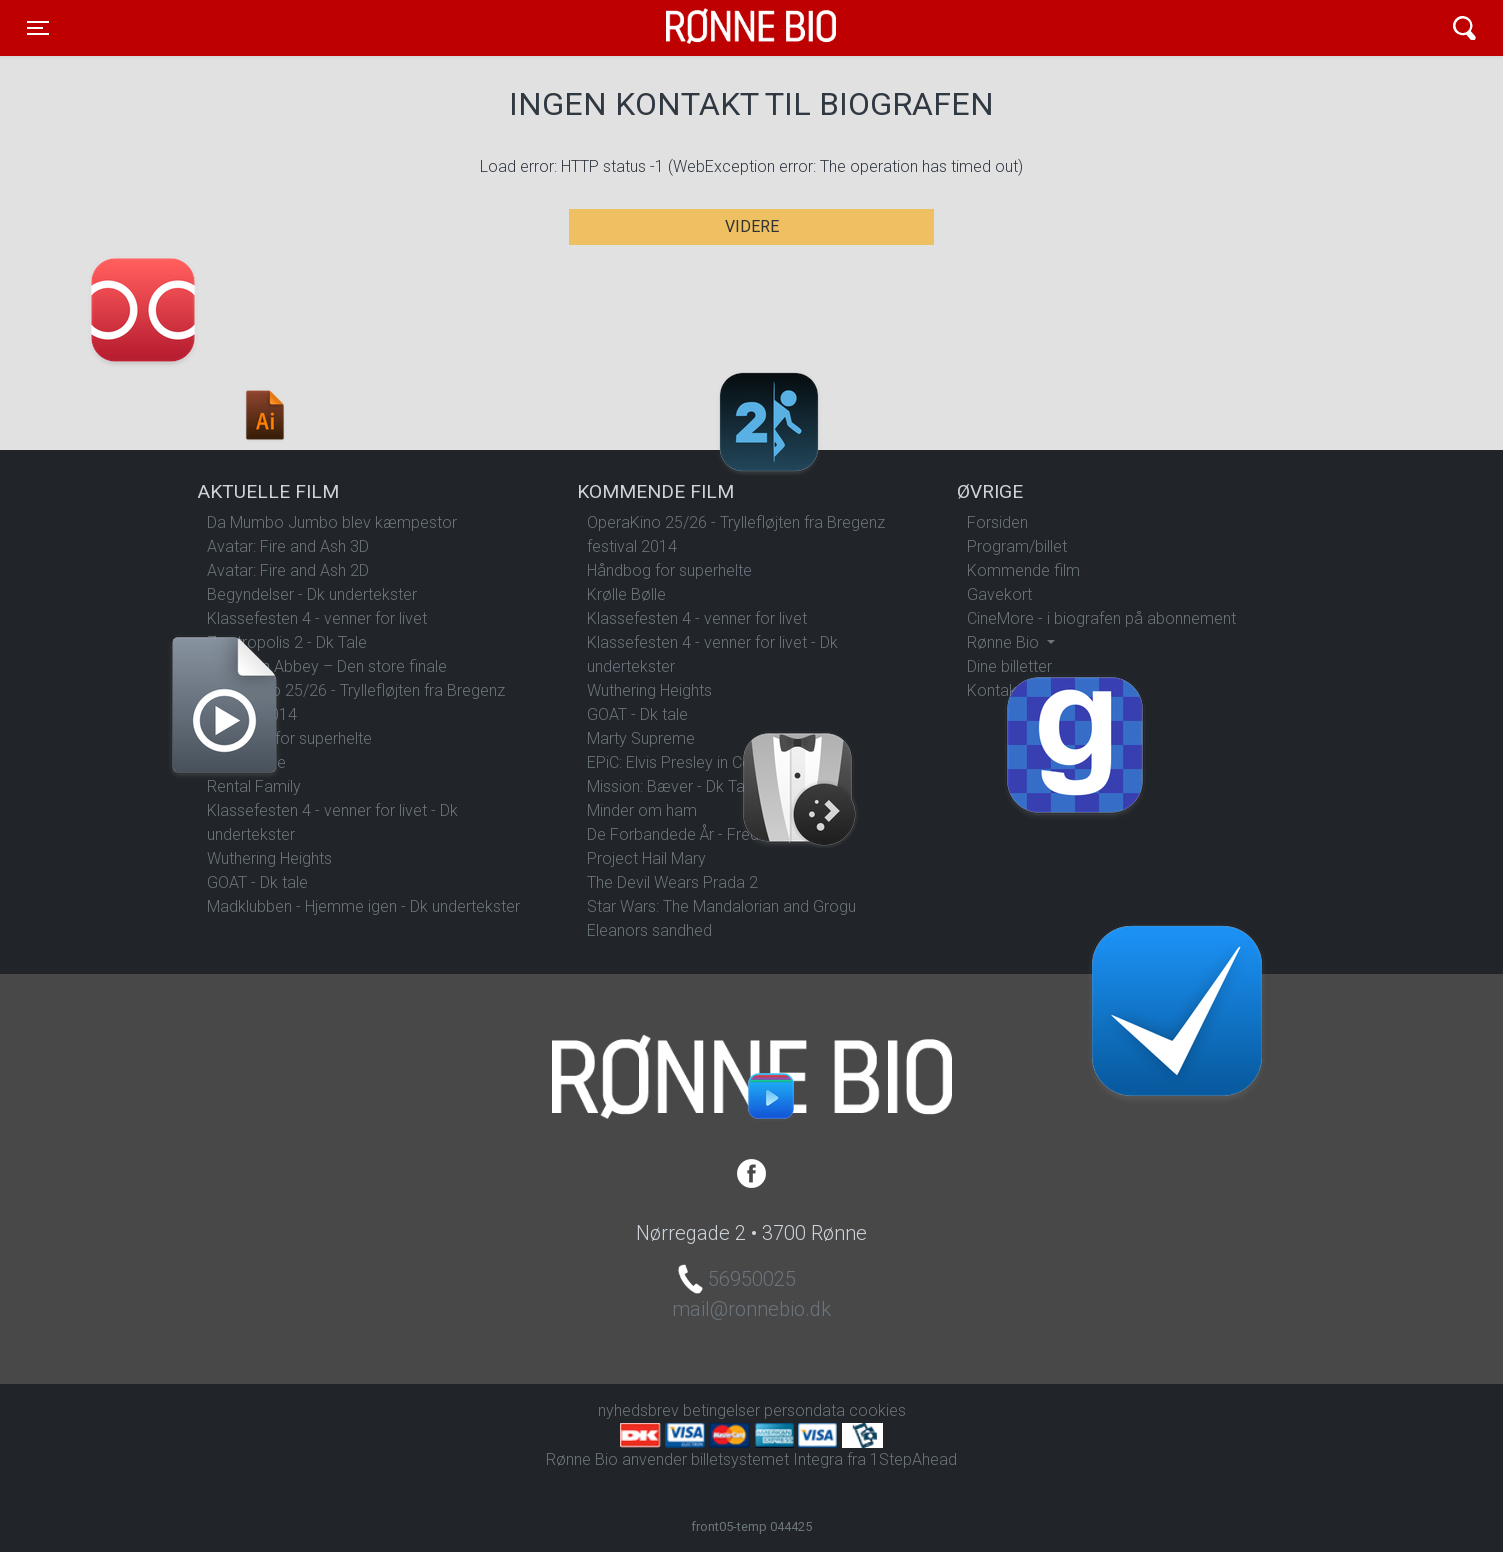  I want to click on customize plasma desktop theme settings, so click(797, 787).